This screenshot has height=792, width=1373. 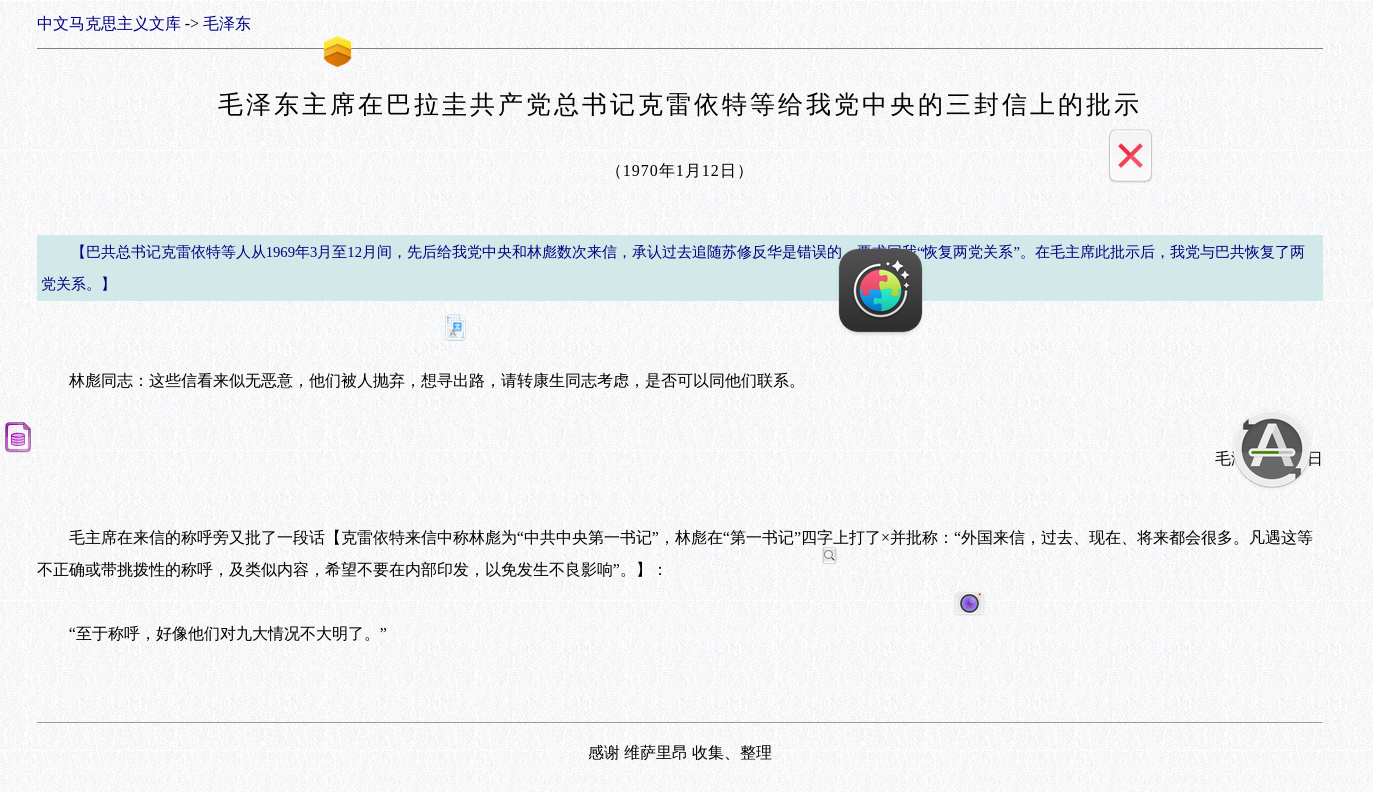 I want to click on open the camera app, so click(x=969, y=603).